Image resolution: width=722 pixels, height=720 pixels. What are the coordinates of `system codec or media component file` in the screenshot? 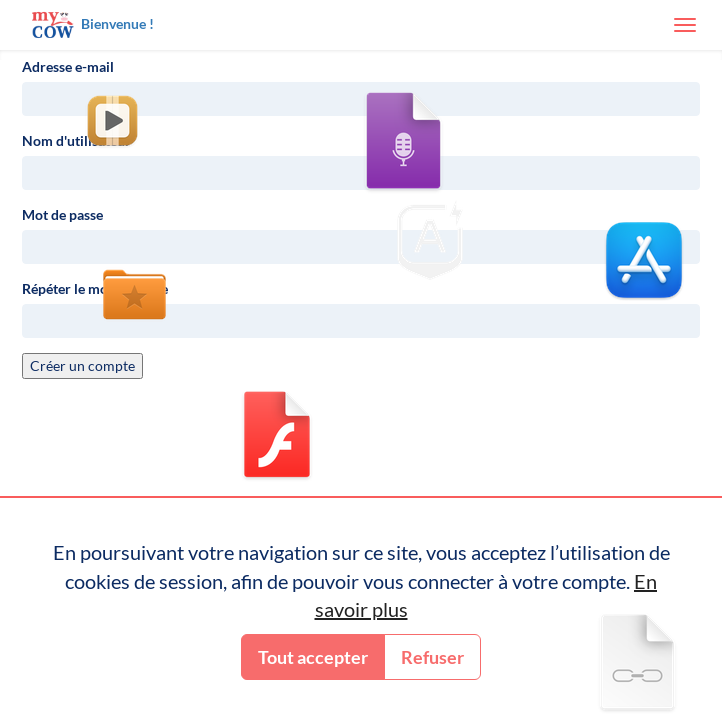 It's located at (112, 121).